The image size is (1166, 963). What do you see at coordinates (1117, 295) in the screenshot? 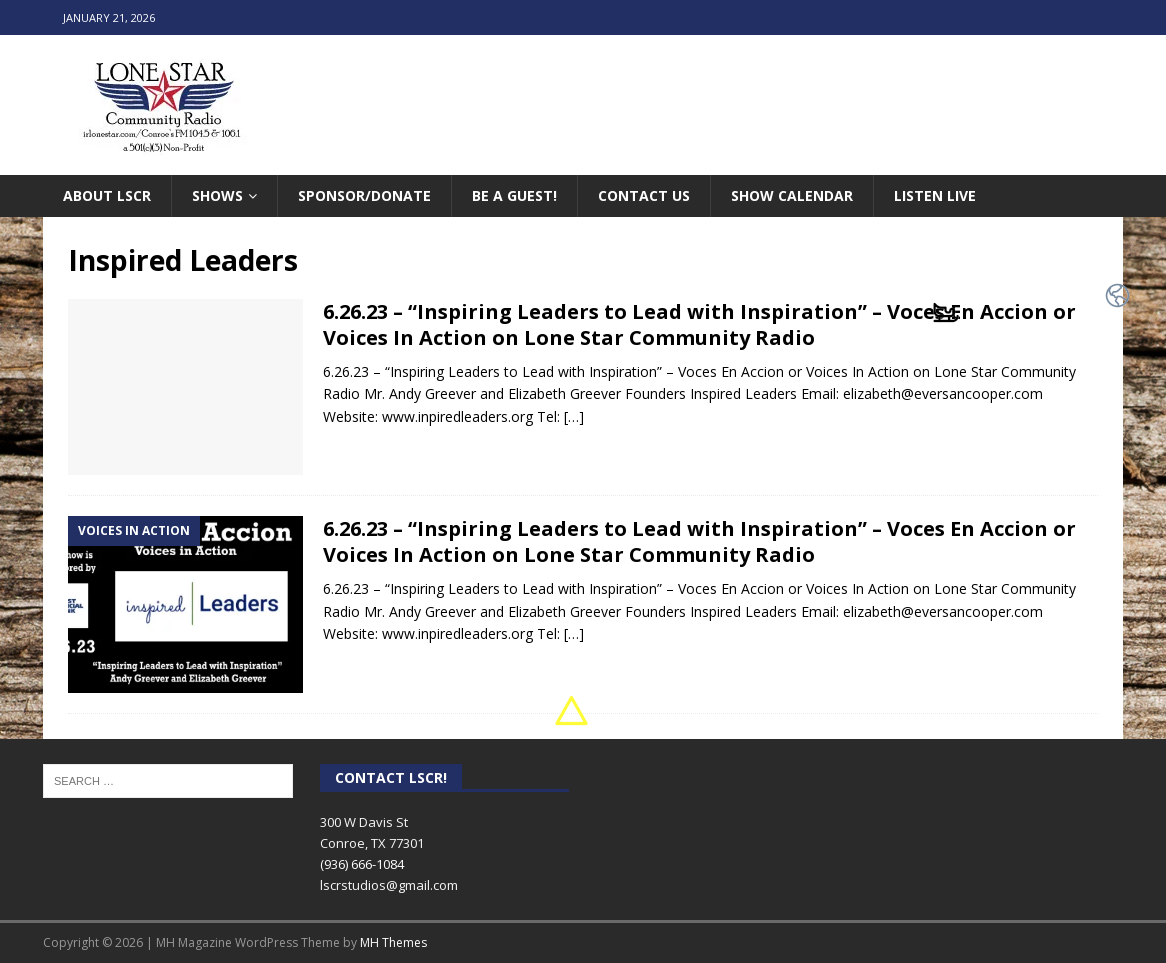
I see `switch to western hemisphere region` at bounding box center [1117, 295].